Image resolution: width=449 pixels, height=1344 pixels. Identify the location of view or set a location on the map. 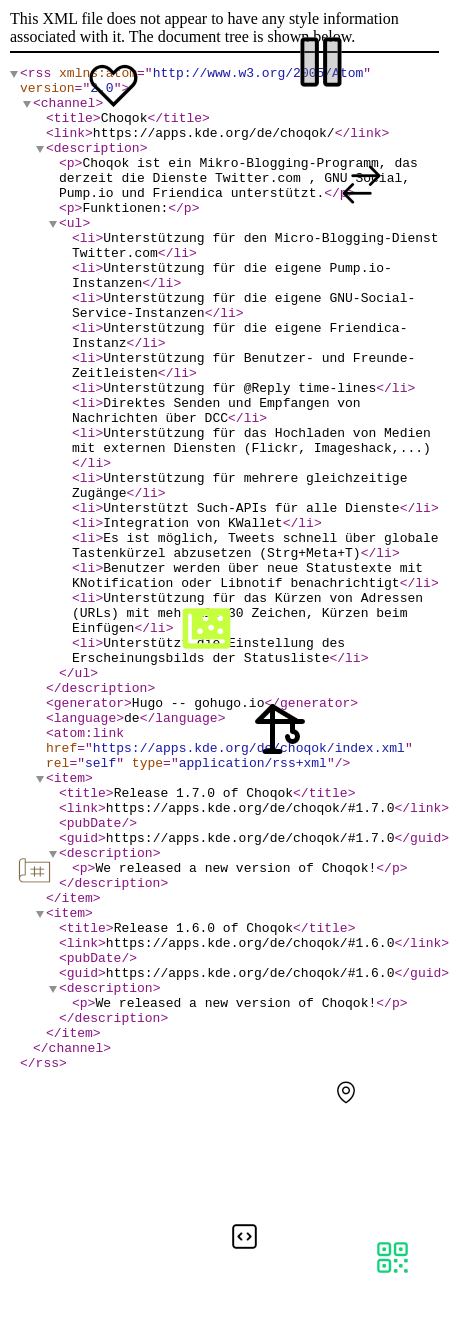
(346, 1092).